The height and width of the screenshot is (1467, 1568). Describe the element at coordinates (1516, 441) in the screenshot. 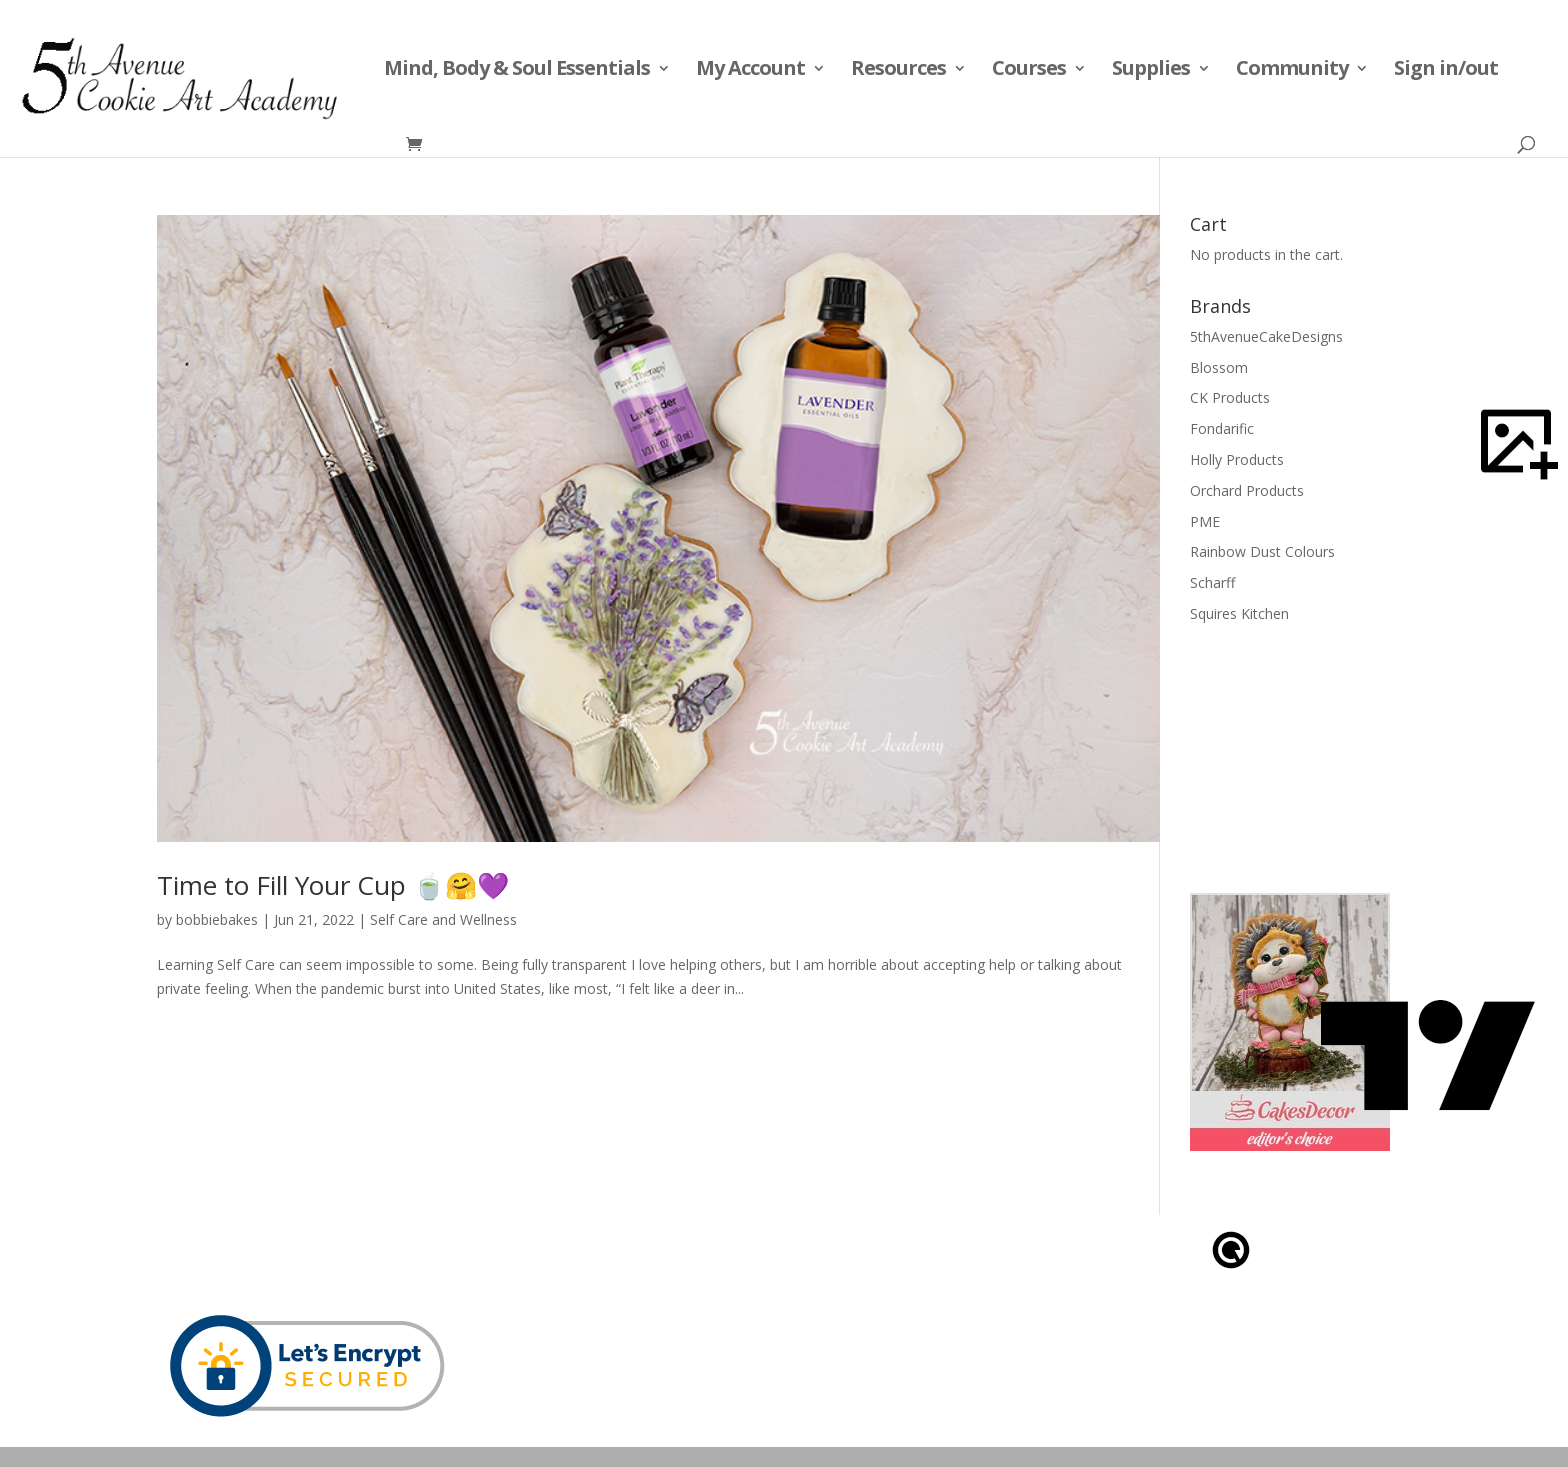

I see `add a new image or photo` at that location.